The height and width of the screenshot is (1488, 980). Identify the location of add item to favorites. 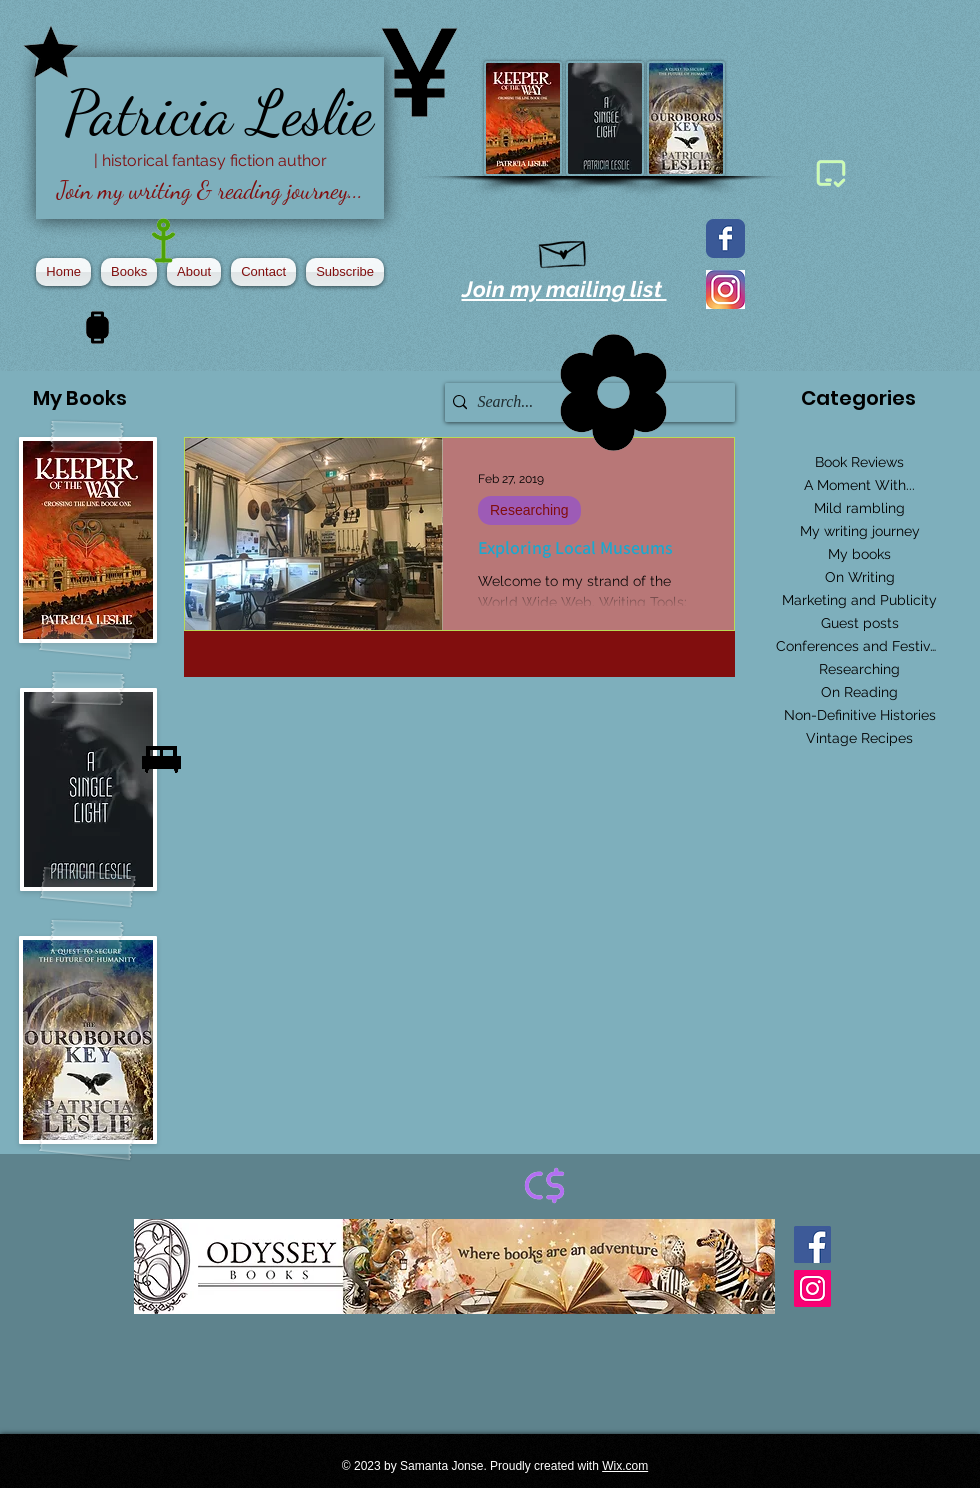
(51, 53).